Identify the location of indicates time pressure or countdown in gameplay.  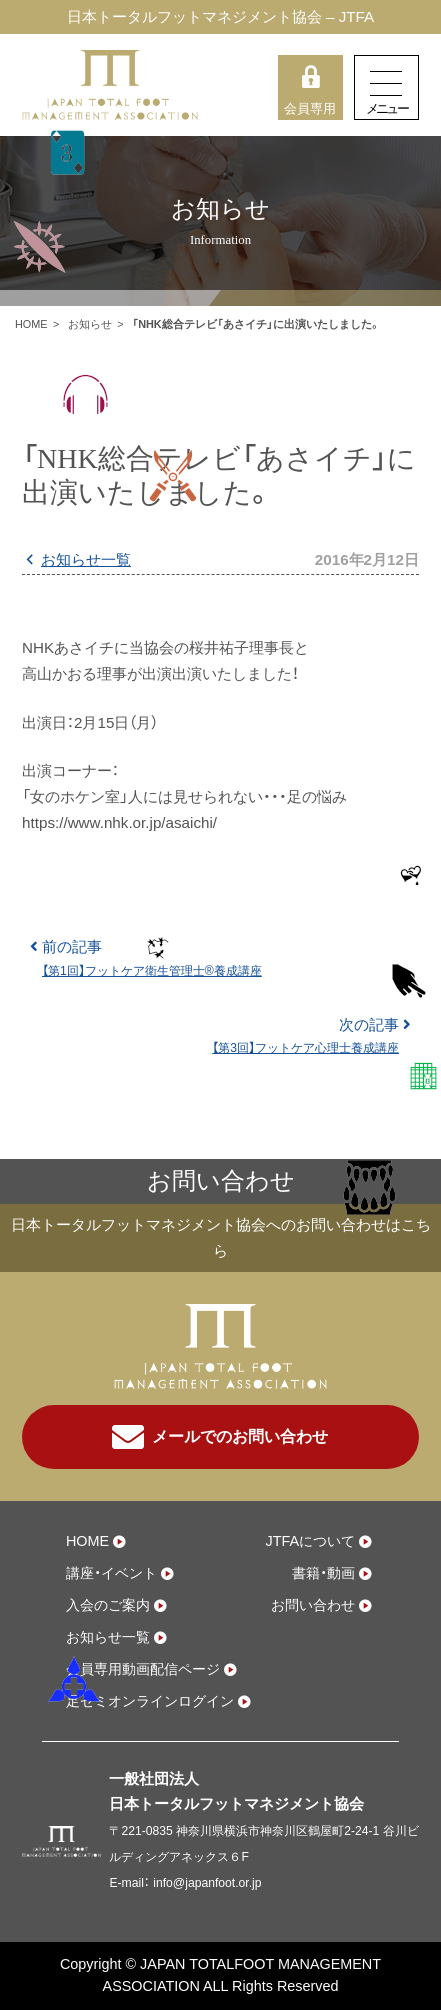
(39, 247).